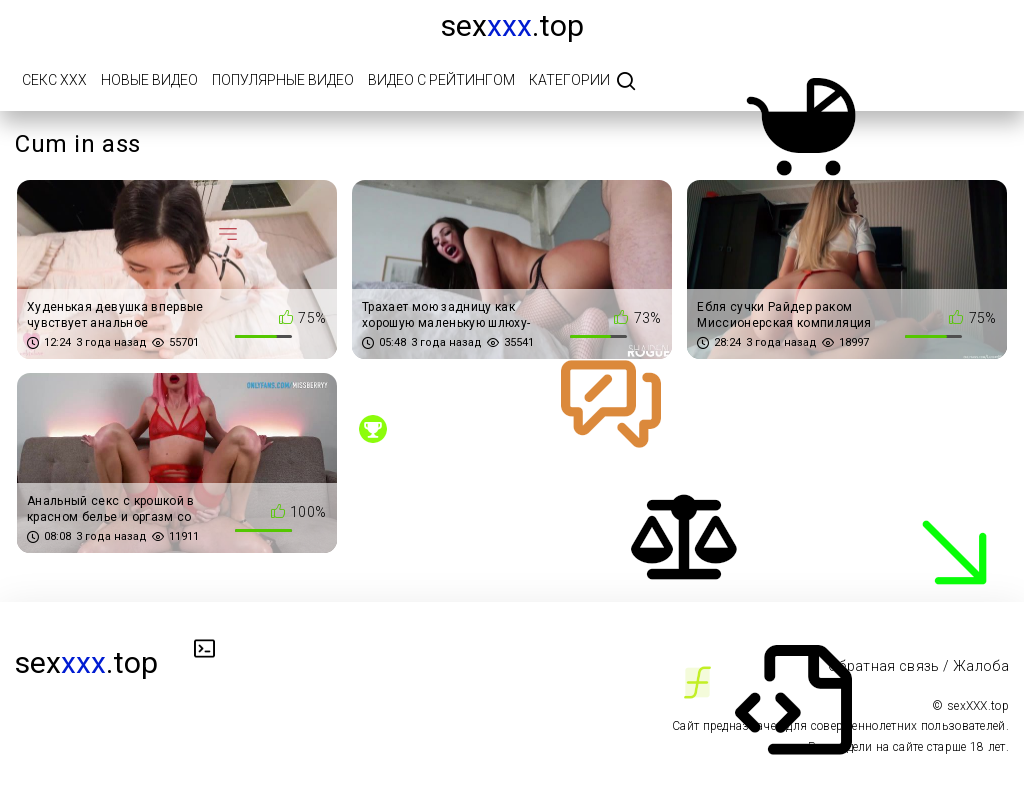  Describe the element at coordinates (684, 537) in the screenshot. I see `access legal terms or policies` at that location.